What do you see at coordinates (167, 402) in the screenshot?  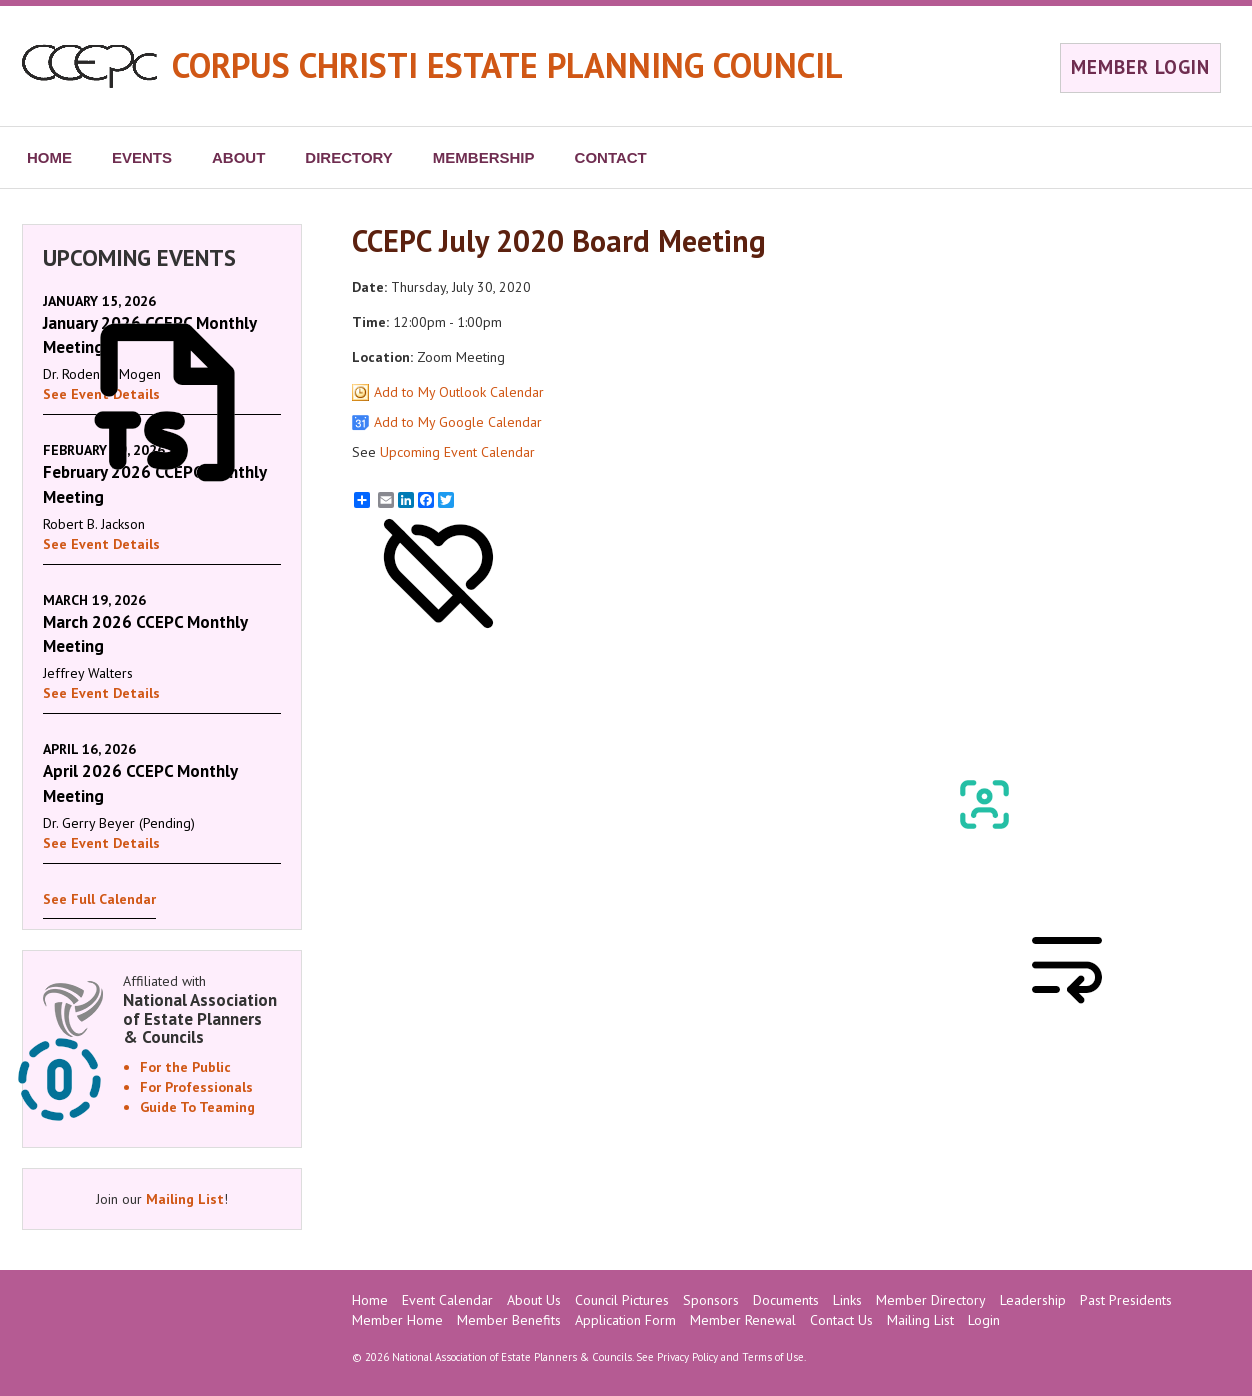 I see `a TypeScript file` at bounding box center [167, 402].